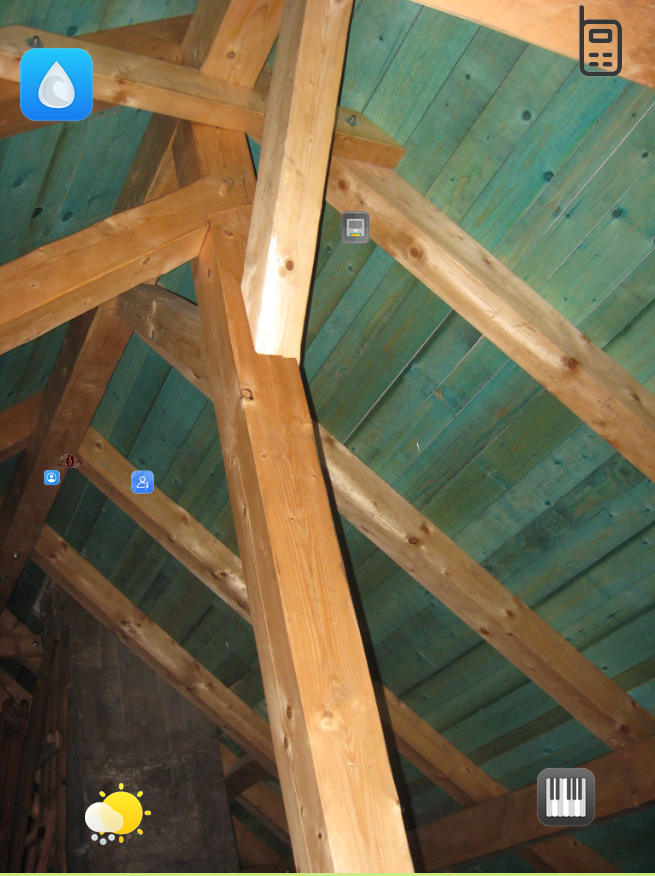 The image size is (655, 876). I want to click on indicates a stealth or hidden status in gameplay, so click(70, 461).